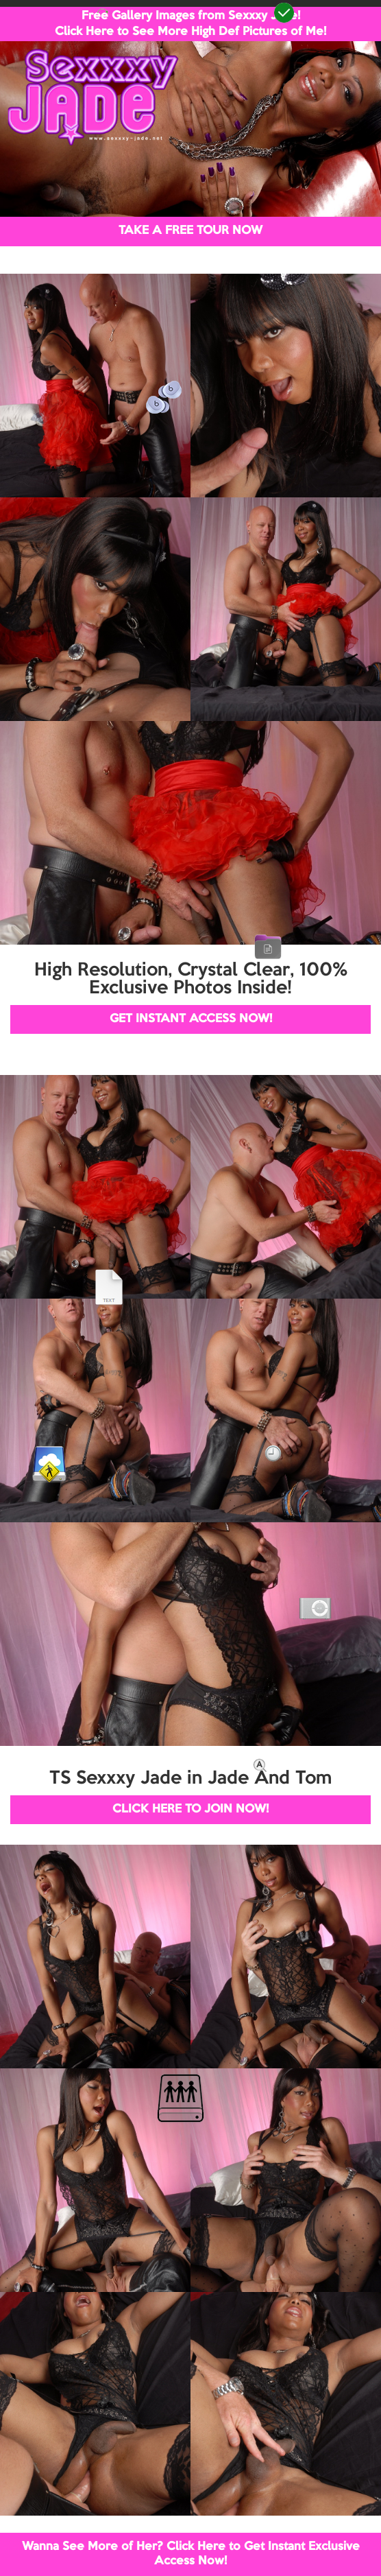 The width and height of the screenshot is (381, 2576). What do you see at coordinates (49, 1465) in the screenshot?
I see `access iDisk cloud storage for user files` at bounding box center [49, 1465].